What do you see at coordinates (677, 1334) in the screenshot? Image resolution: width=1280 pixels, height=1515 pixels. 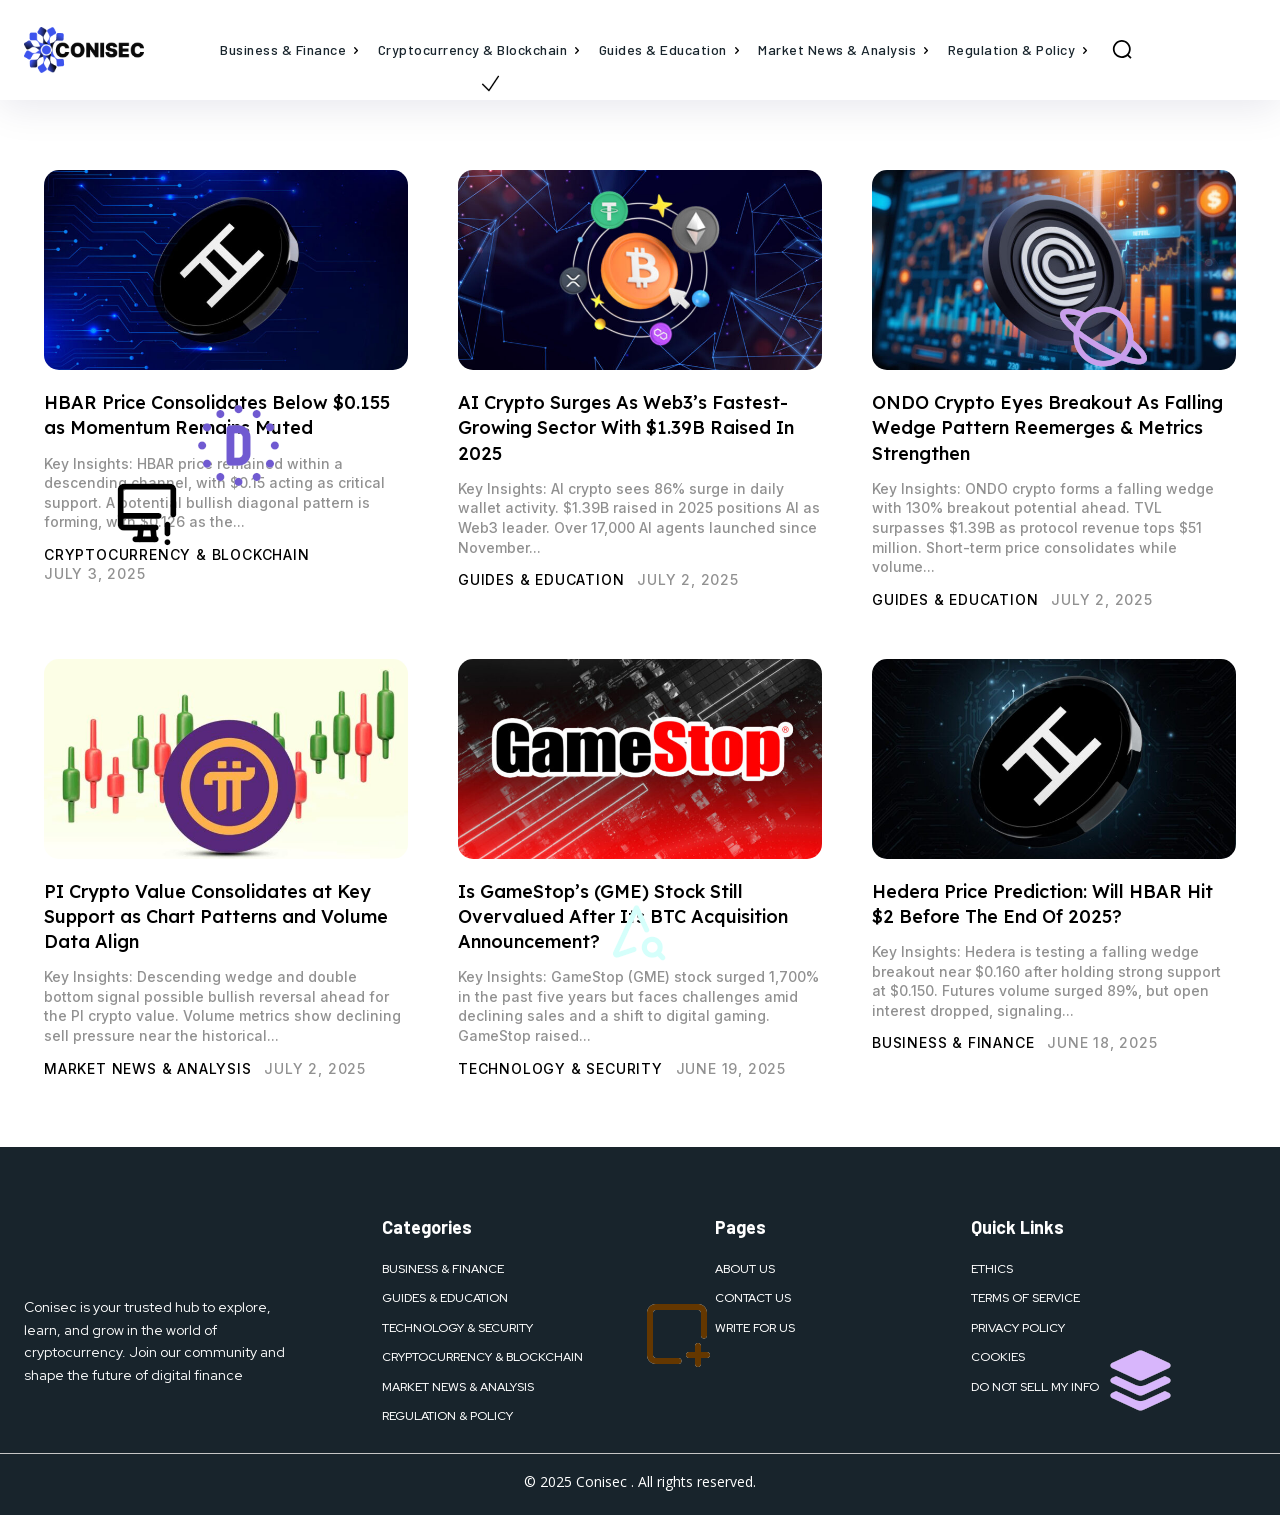 I see `add a new item or element` at bounding box center [677, 1334].